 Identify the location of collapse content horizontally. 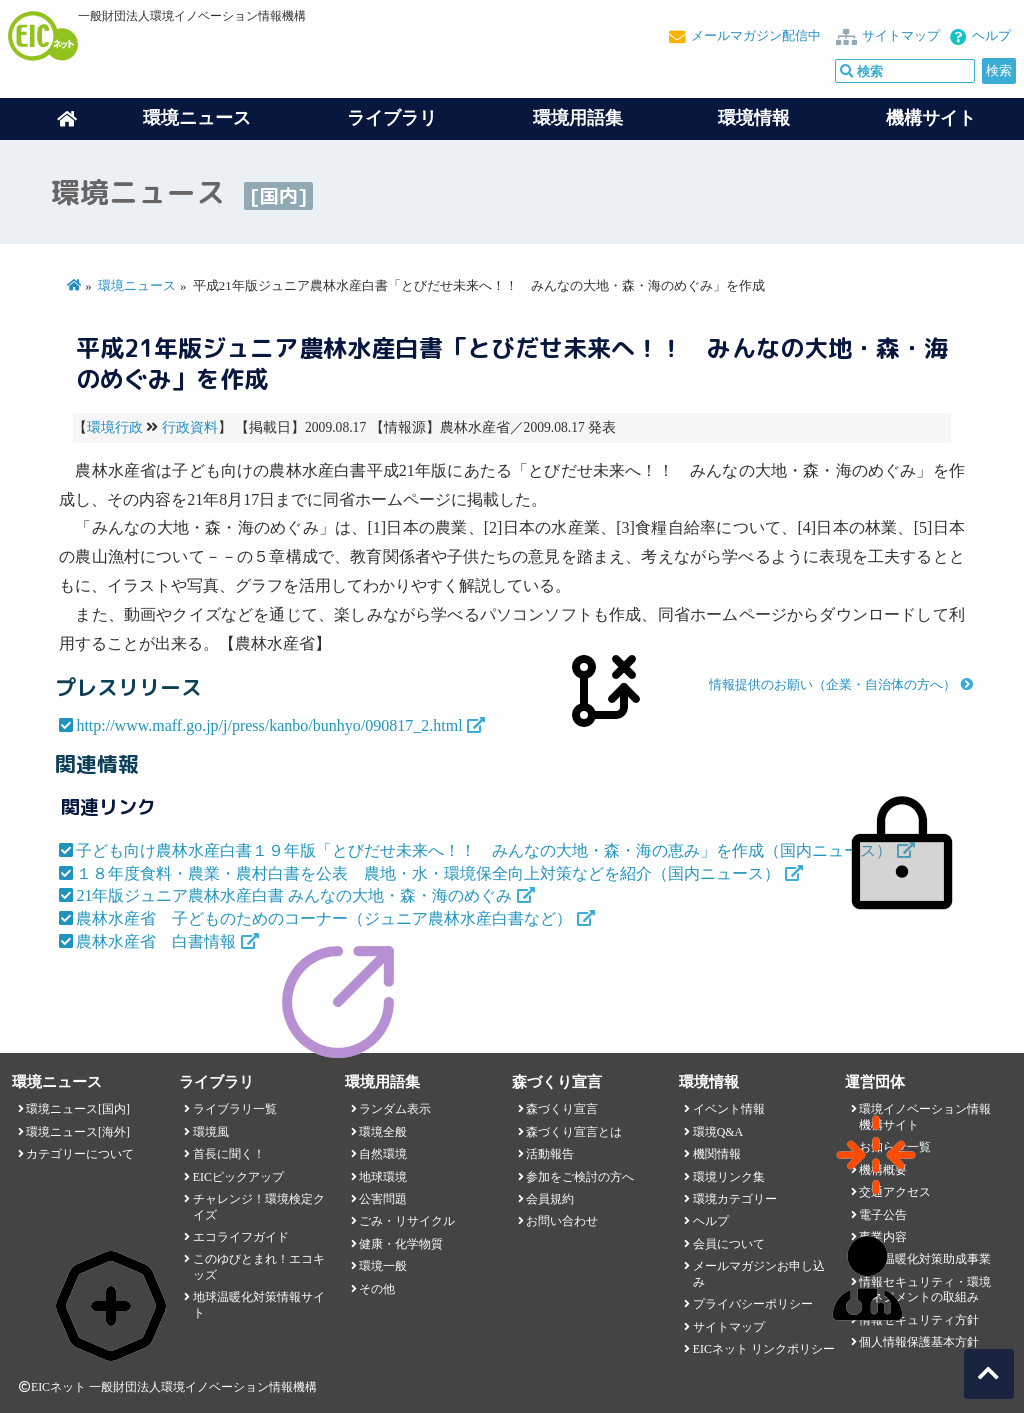
(876, 1155).